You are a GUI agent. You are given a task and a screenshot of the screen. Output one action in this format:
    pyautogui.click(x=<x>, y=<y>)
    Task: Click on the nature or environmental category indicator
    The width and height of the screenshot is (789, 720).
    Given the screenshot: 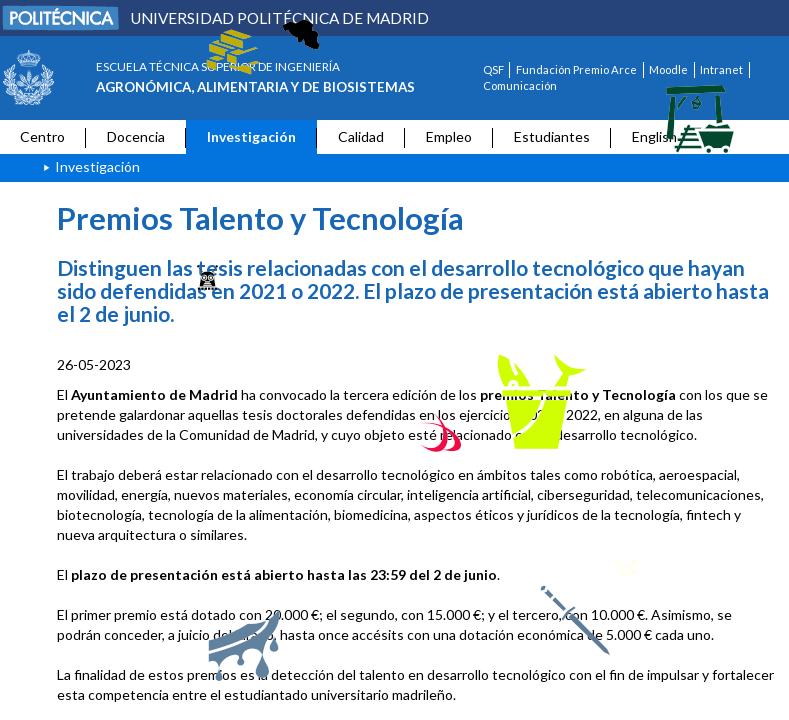 What is the action you would take?
    pyautogui.click(x=627, y=568)
    